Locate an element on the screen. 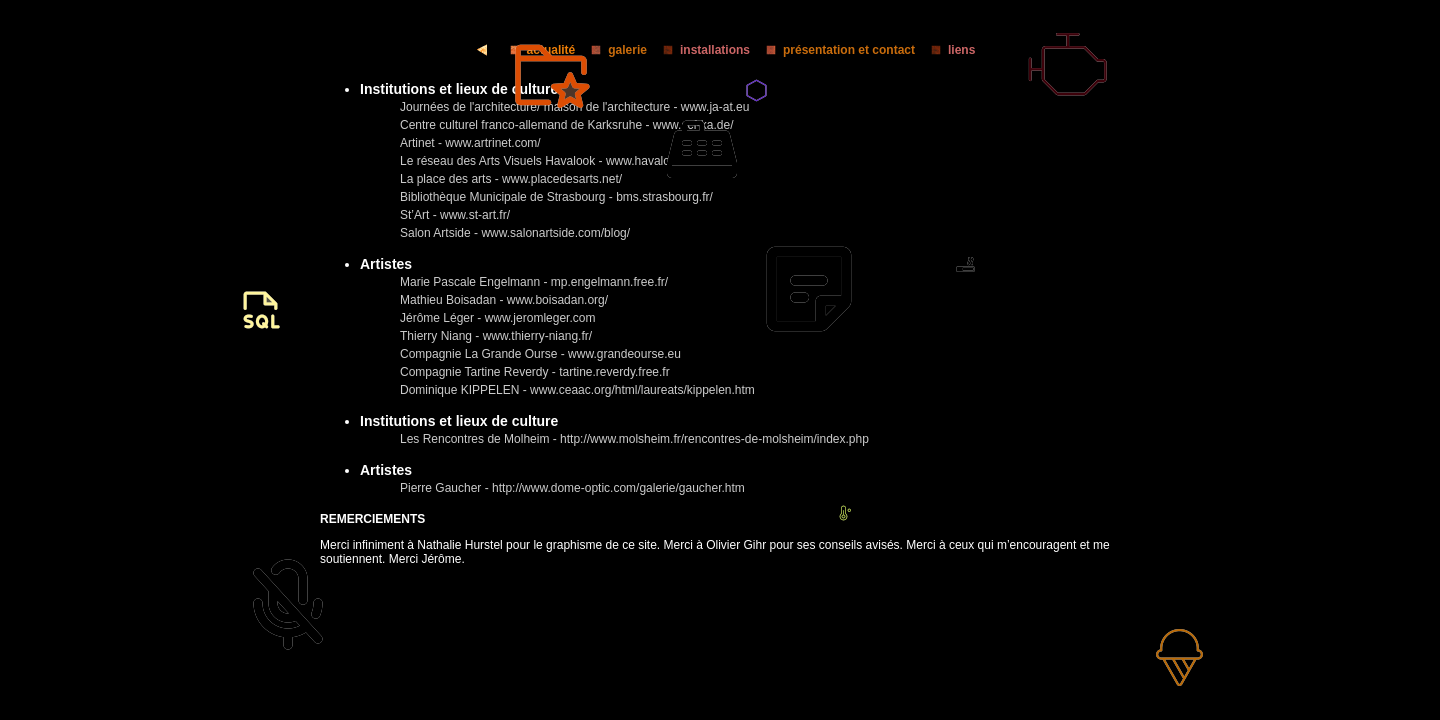  indicates a designated smoking area is located at coordinates (965, 266).